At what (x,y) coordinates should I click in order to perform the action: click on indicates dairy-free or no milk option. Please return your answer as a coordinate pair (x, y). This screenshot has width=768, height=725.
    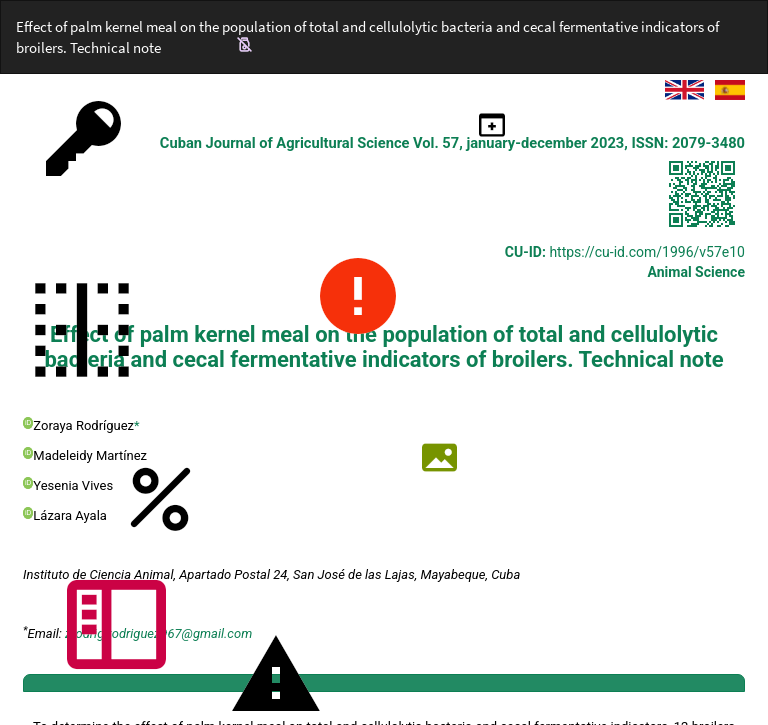
    Looking at the image, I should click on (244, 44).